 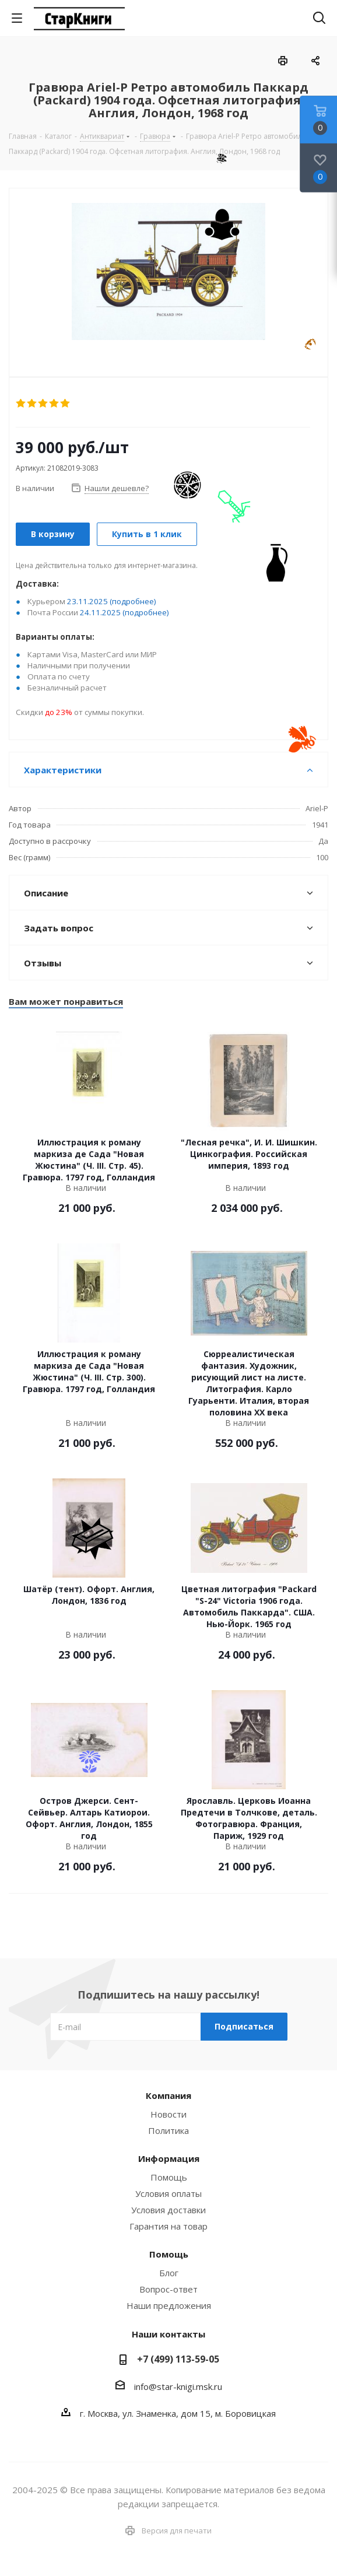 What do you see at coordinates (222, 225) in the screenshot?
I see `open reading mode or e-reader` at bounding box center [222, 225].